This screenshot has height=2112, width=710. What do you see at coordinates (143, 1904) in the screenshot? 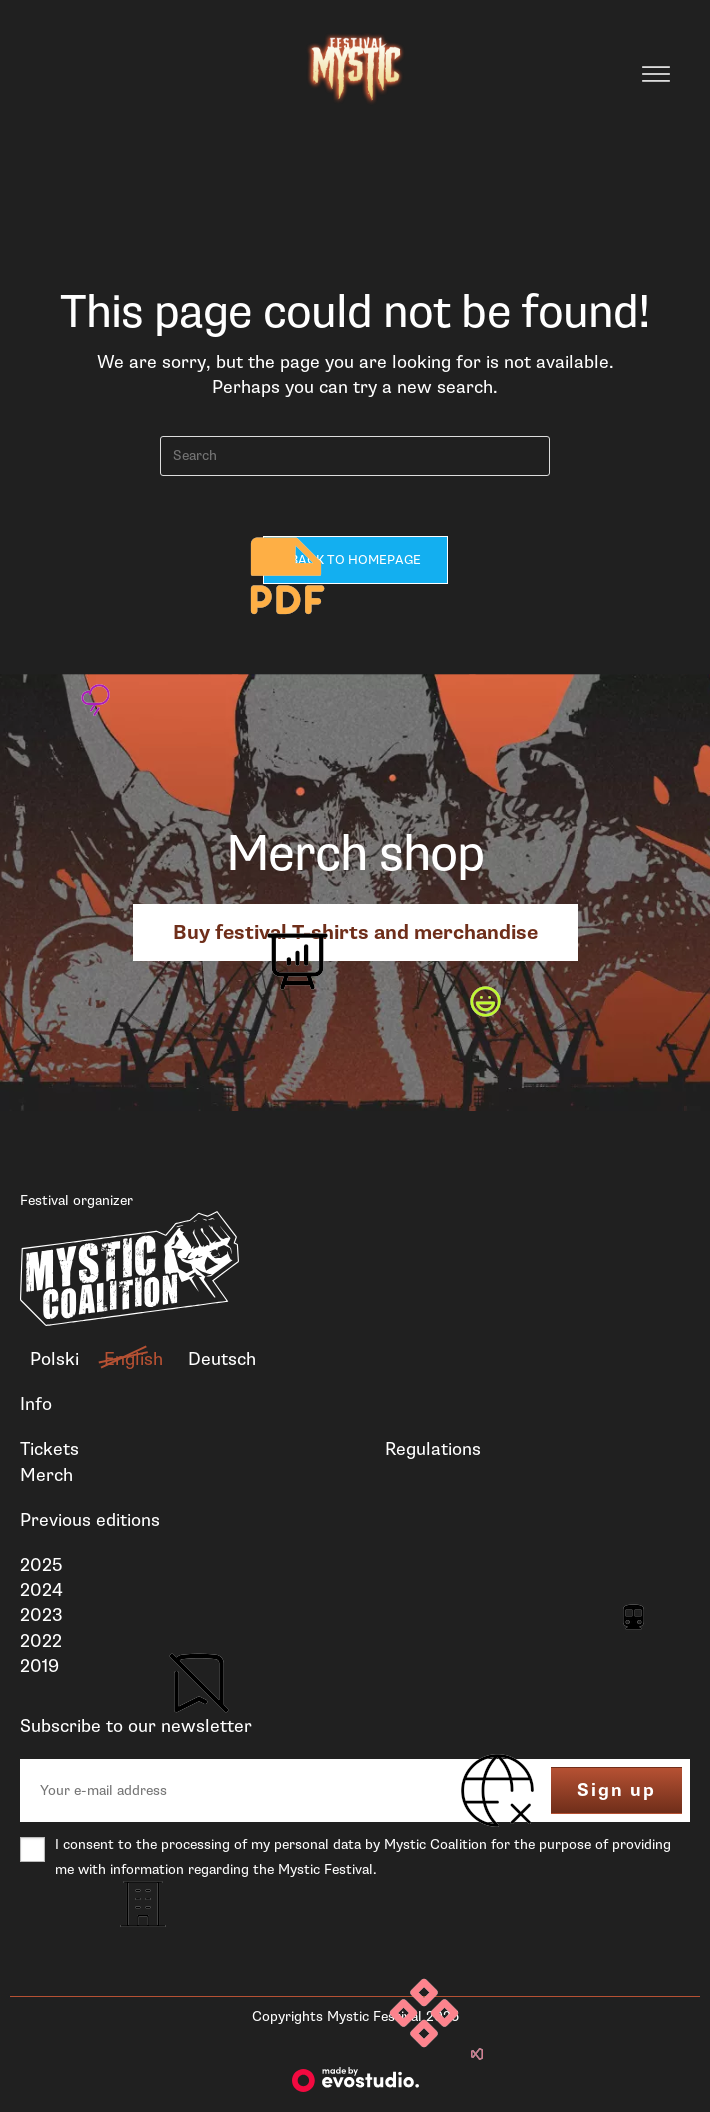
I see `view company or business information` at bounding box center [143, 1904].